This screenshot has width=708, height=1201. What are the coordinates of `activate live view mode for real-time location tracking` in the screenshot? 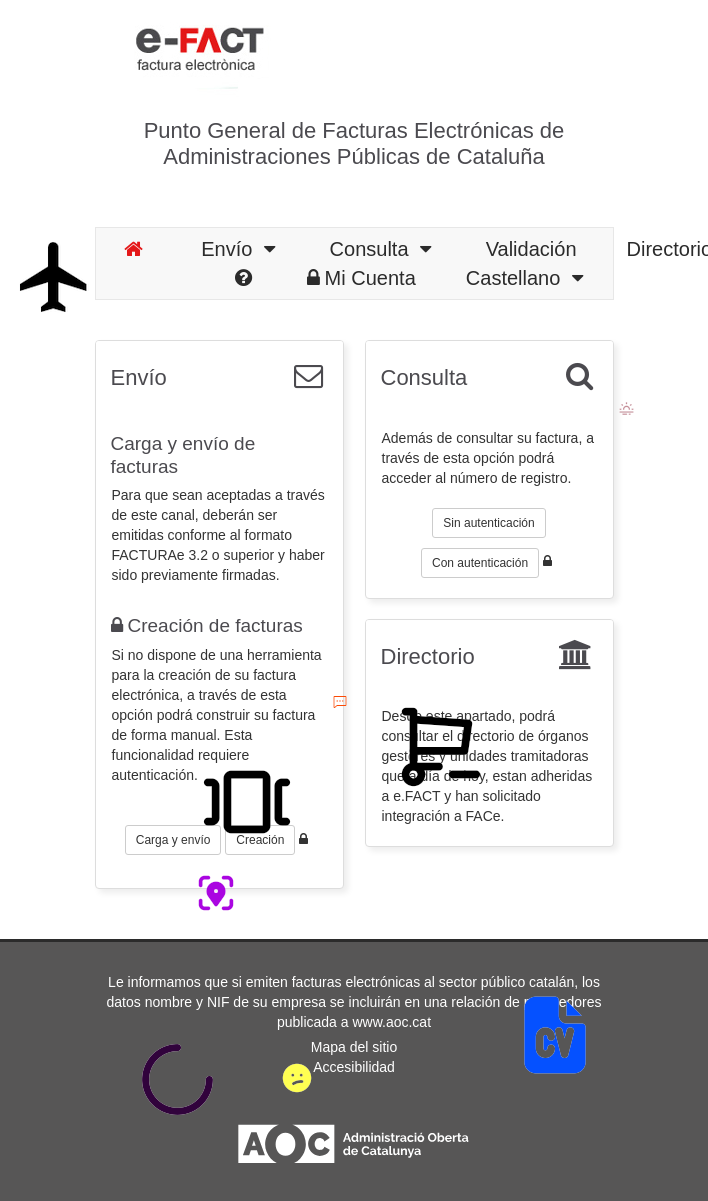 It's located at (216, 893).